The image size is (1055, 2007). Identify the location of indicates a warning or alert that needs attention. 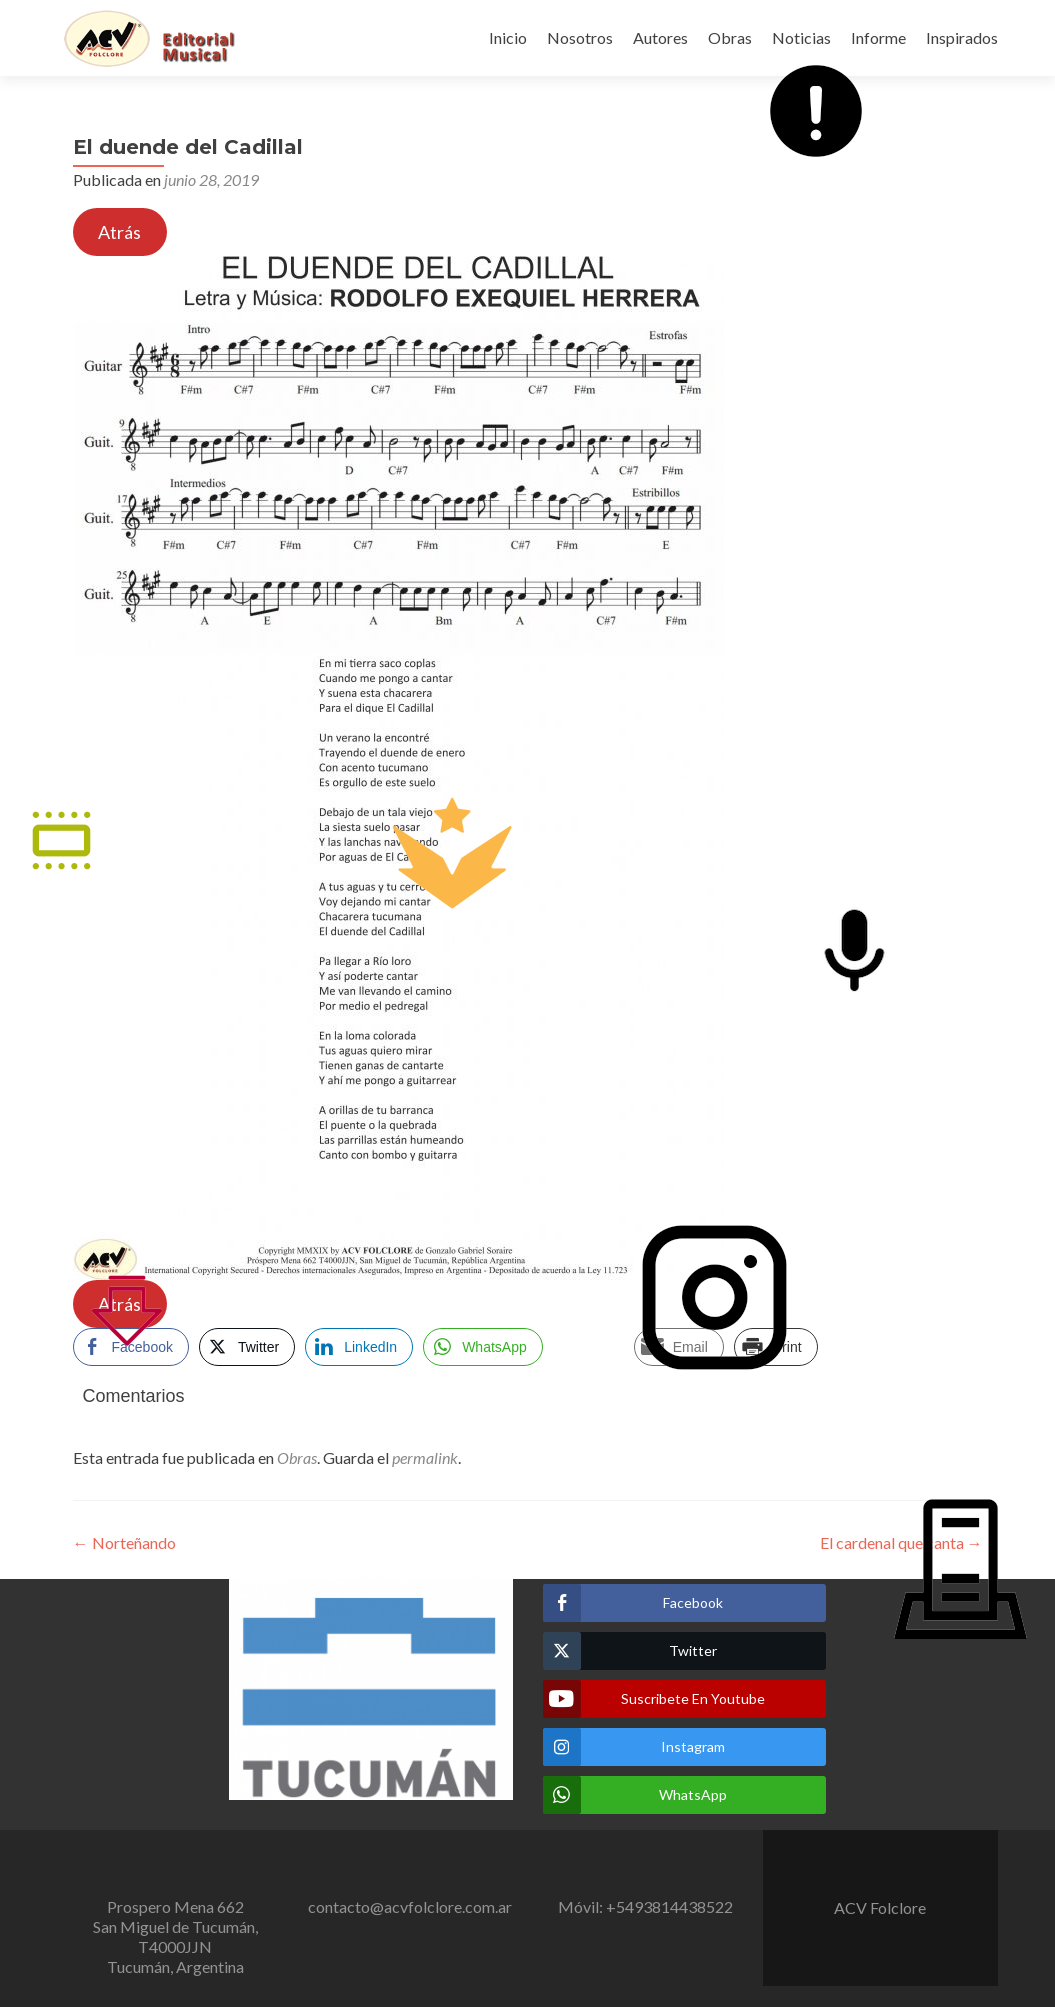
(816, 111).